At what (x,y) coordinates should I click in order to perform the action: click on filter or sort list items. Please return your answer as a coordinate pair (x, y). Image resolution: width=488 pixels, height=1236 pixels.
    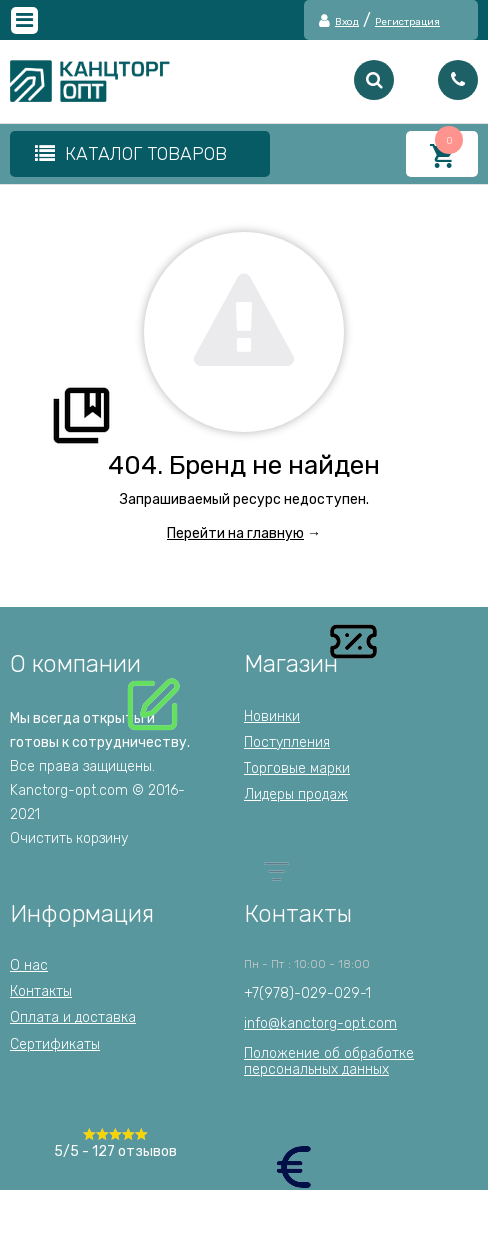
    Looking at the image, I should click on (276, 871).